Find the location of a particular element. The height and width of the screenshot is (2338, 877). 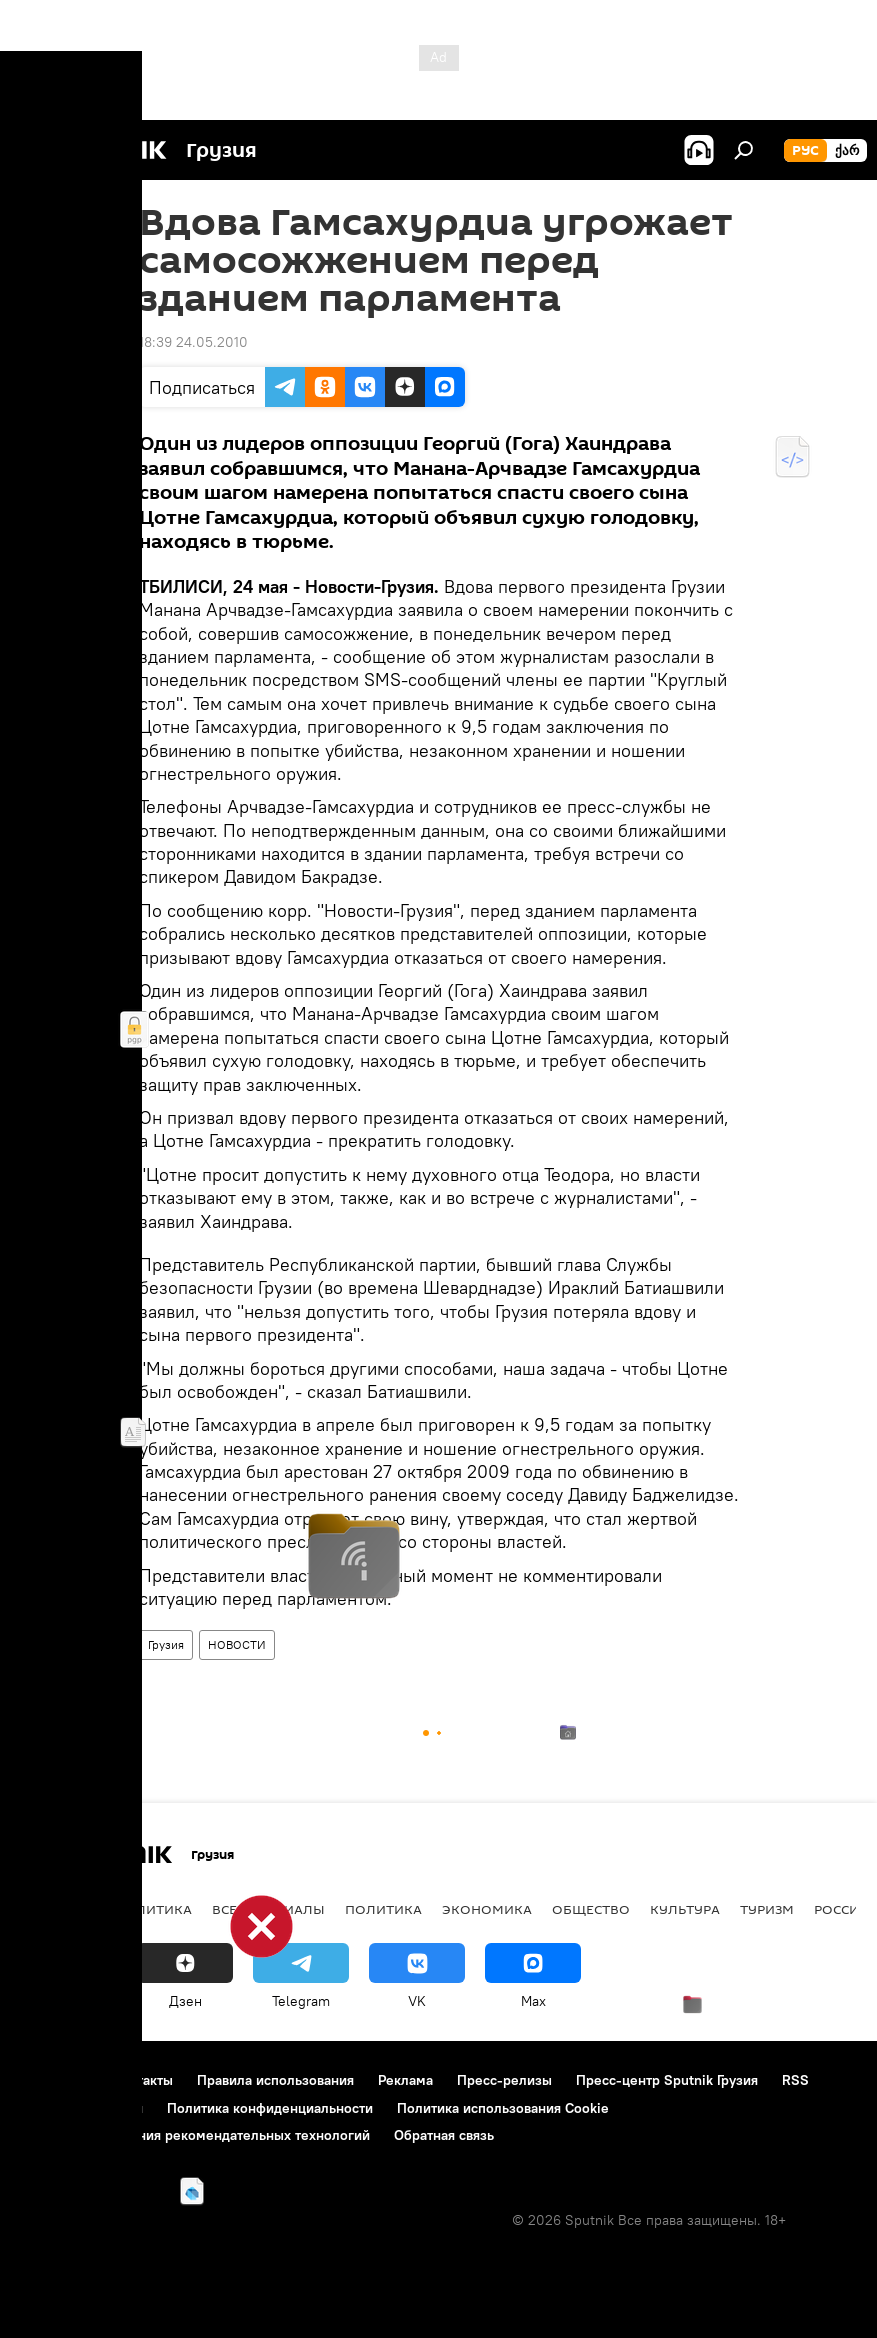

open folder to view contents is located at coordinates (692, 2004).